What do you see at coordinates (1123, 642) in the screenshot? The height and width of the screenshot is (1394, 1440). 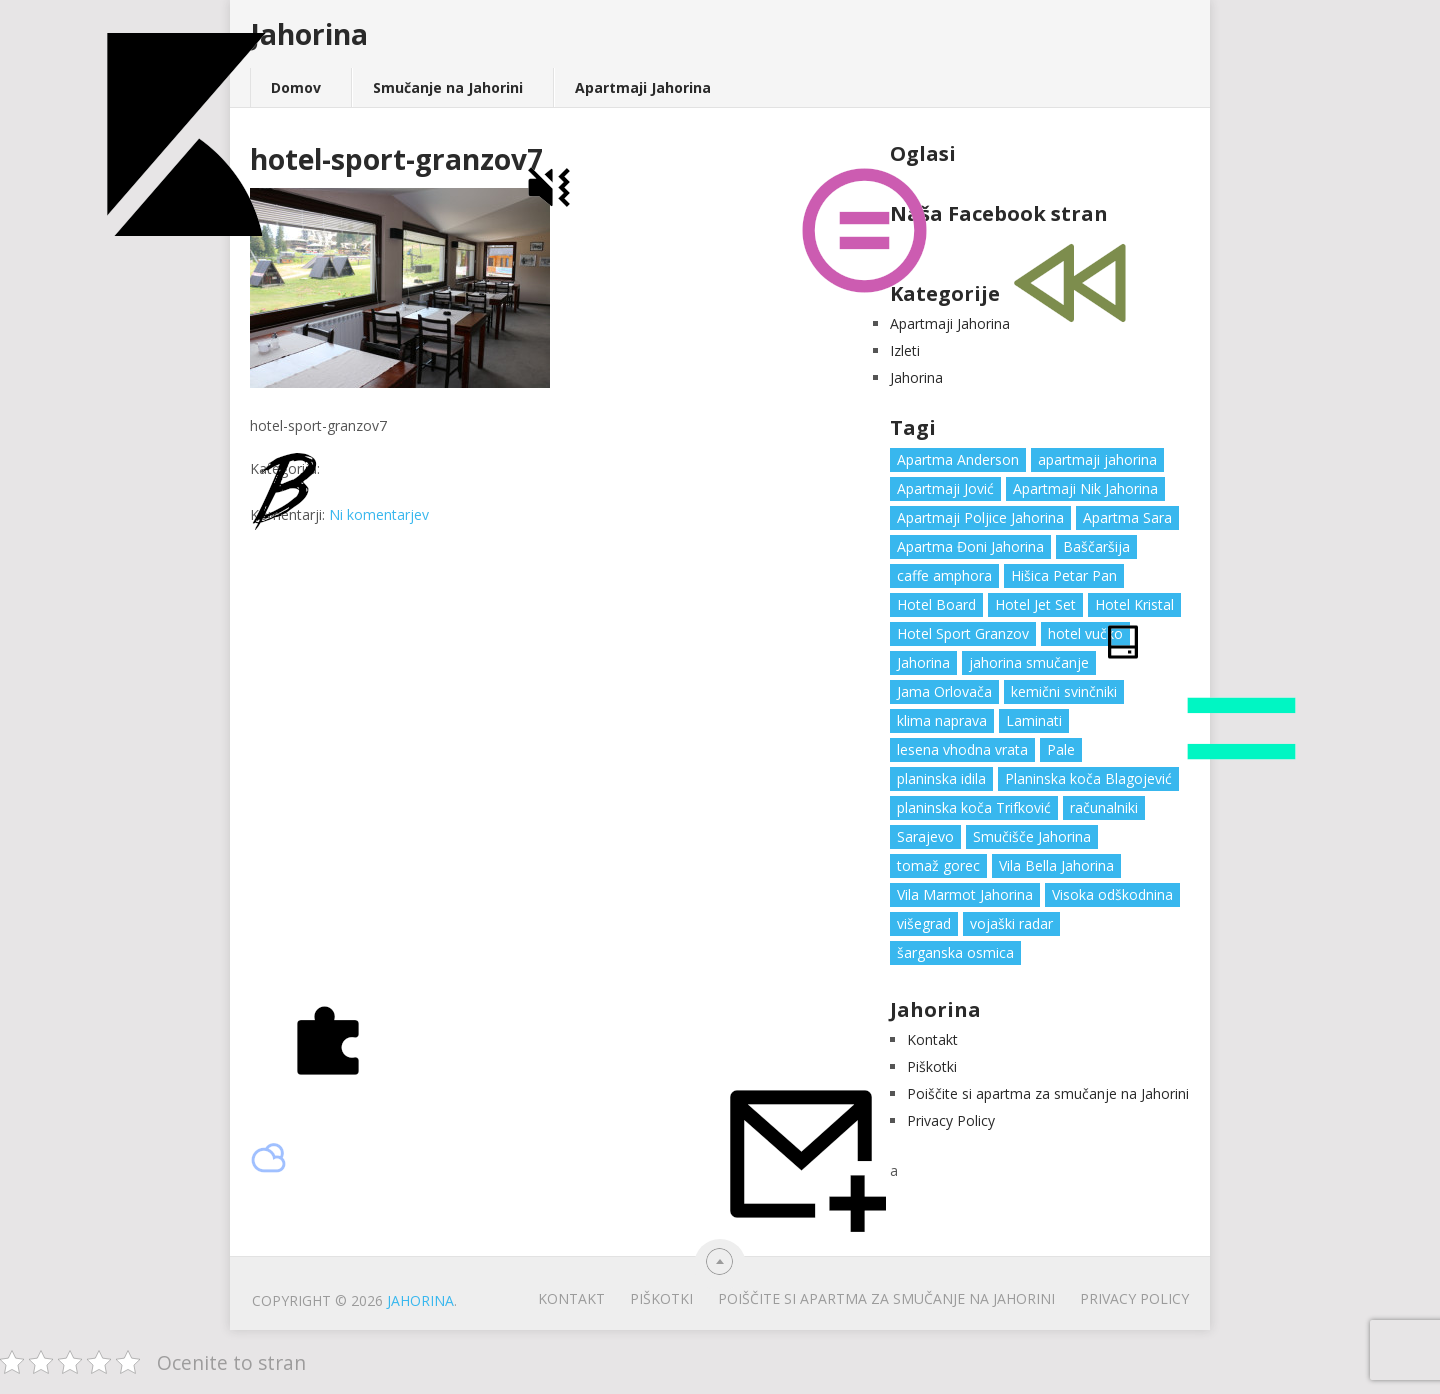 I see `access storage or hard drive settings` at bounding box center [1123, 642].